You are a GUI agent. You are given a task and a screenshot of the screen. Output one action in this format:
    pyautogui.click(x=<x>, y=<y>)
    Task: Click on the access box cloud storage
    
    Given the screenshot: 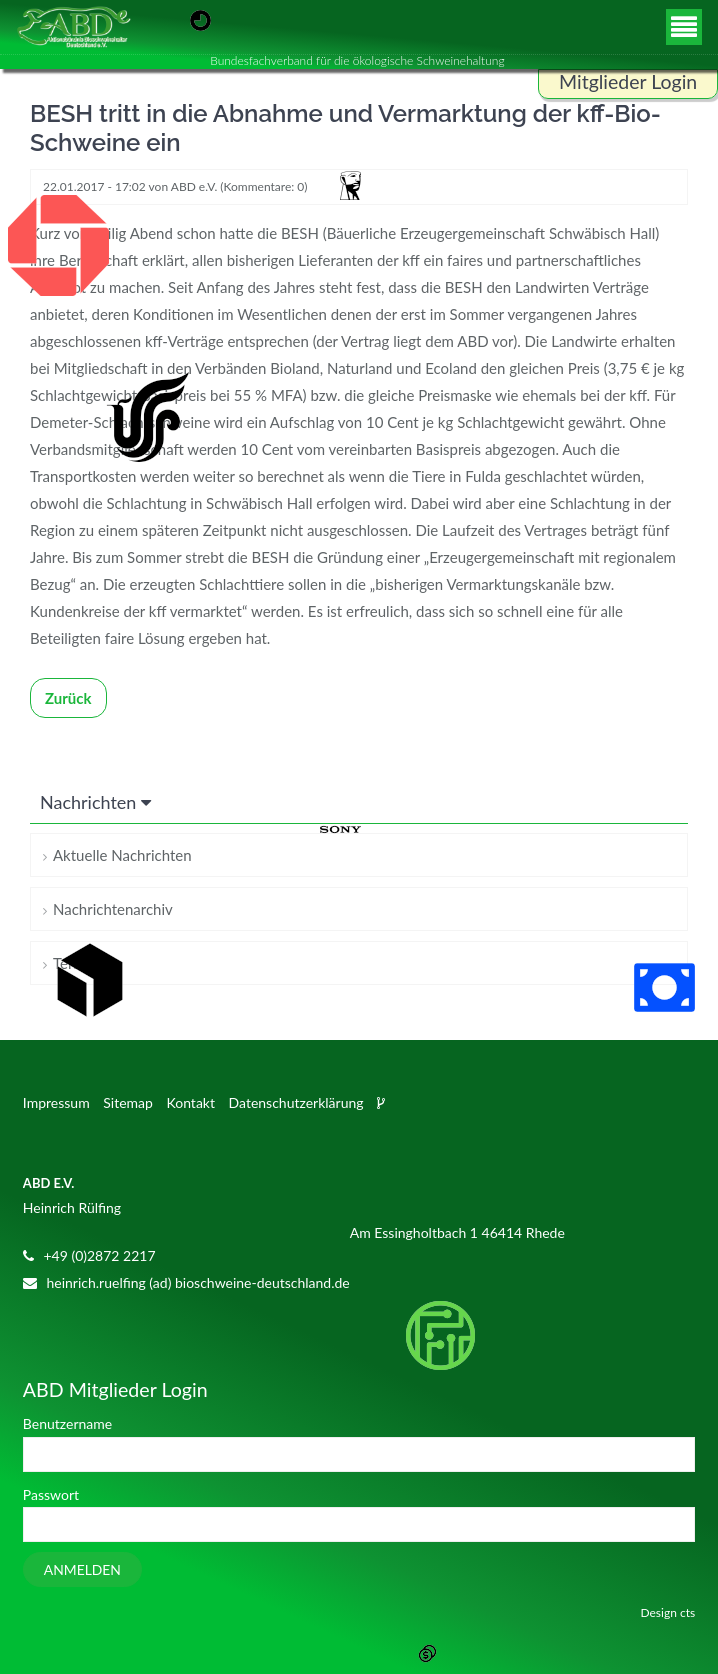 What is the action you would take?
    pyautogui.click(x=90, y=981)
    